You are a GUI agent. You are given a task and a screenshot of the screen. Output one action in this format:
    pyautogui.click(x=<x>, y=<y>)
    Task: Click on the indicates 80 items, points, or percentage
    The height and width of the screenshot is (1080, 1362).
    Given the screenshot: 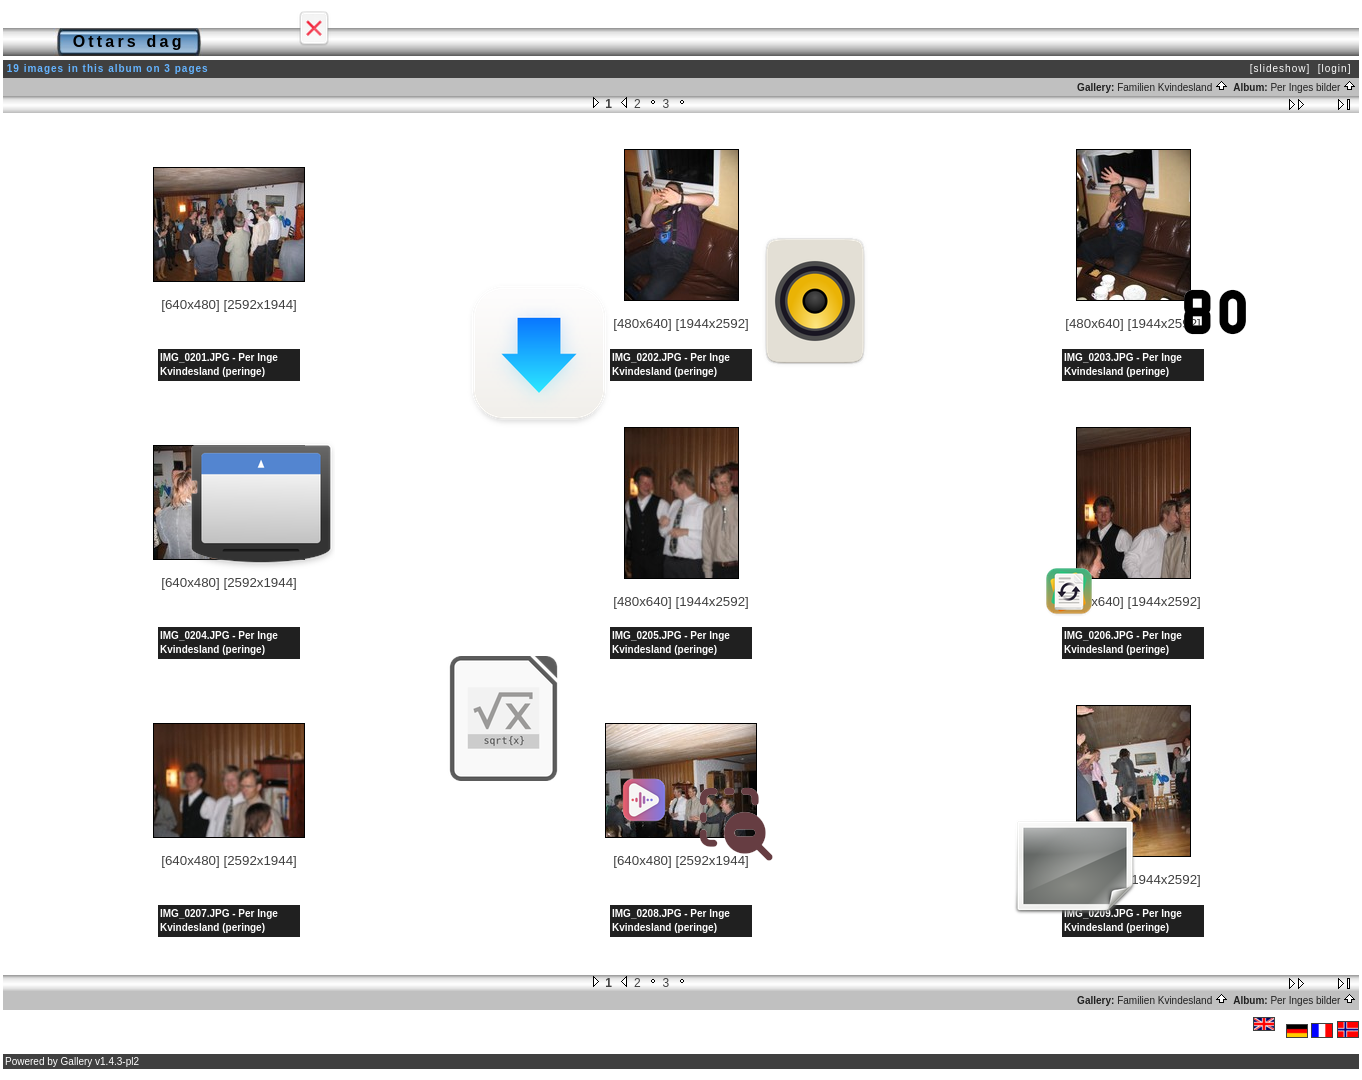 What is the action you would take?
    pyautogui.click(x=1215, y=312)
    